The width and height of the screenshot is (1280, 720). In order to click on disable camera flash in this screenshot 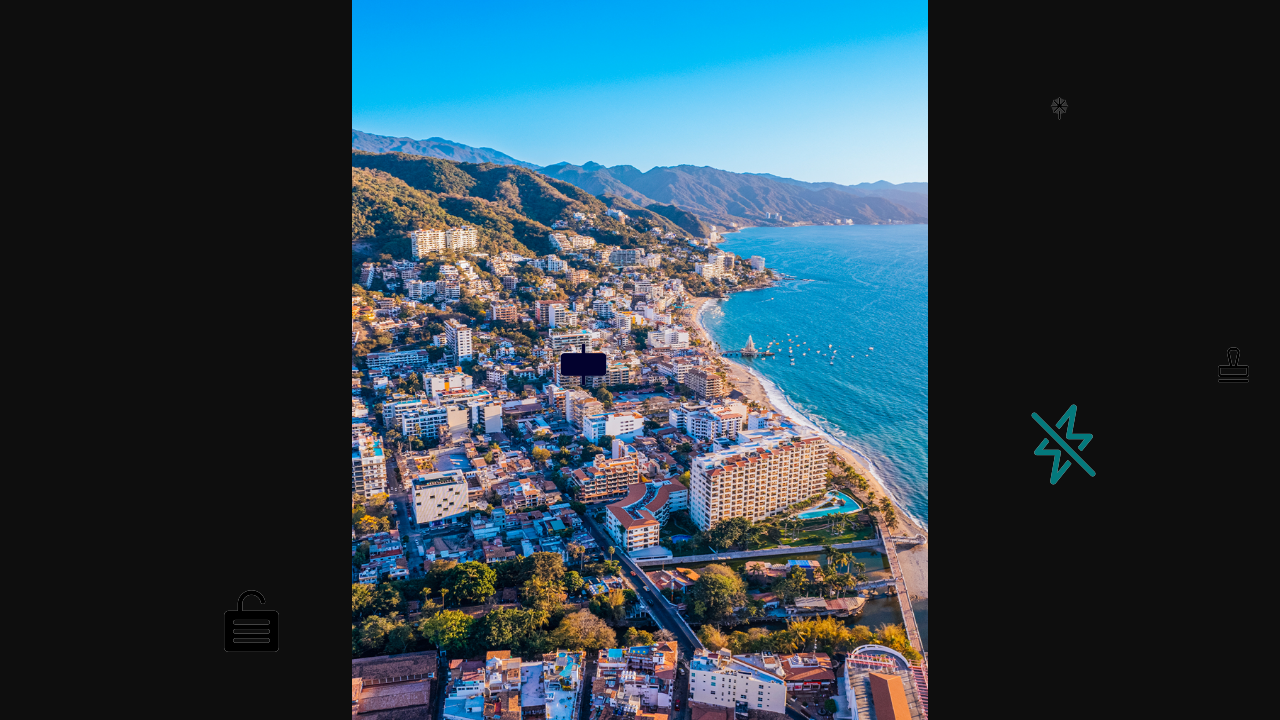, I will do `click(1063, 444)`.